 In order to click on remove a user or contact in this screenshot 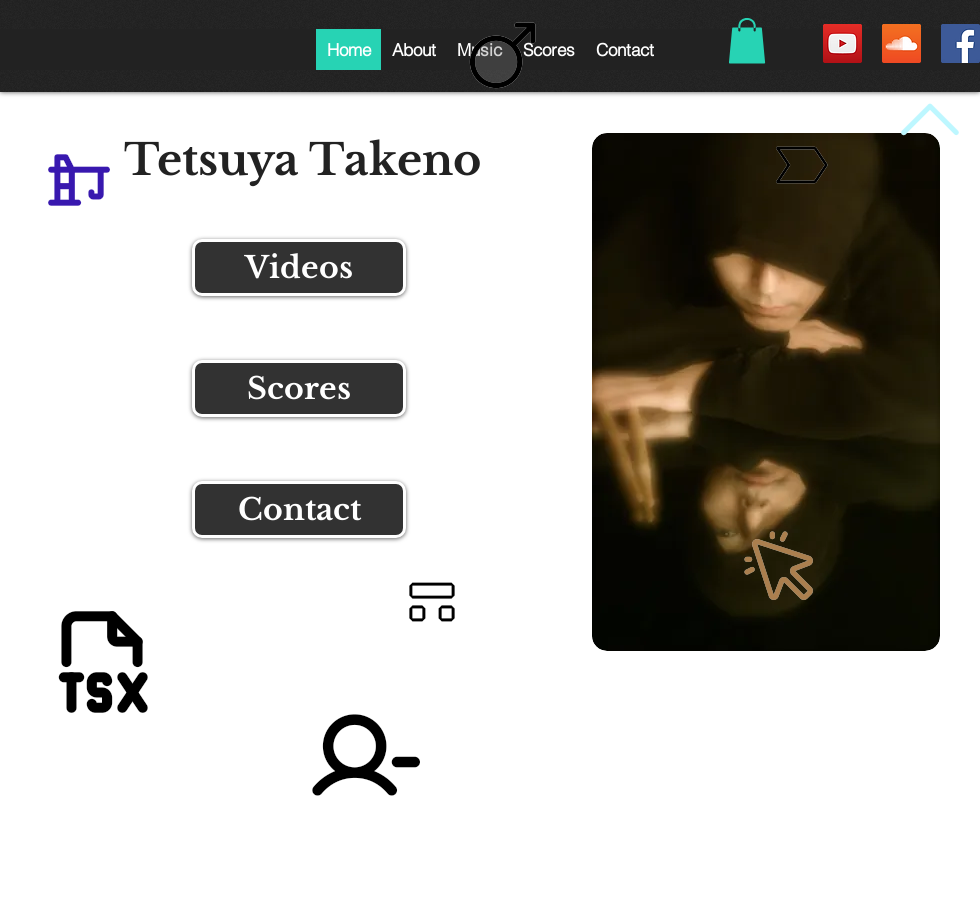, I will do `click(363, 758)`.